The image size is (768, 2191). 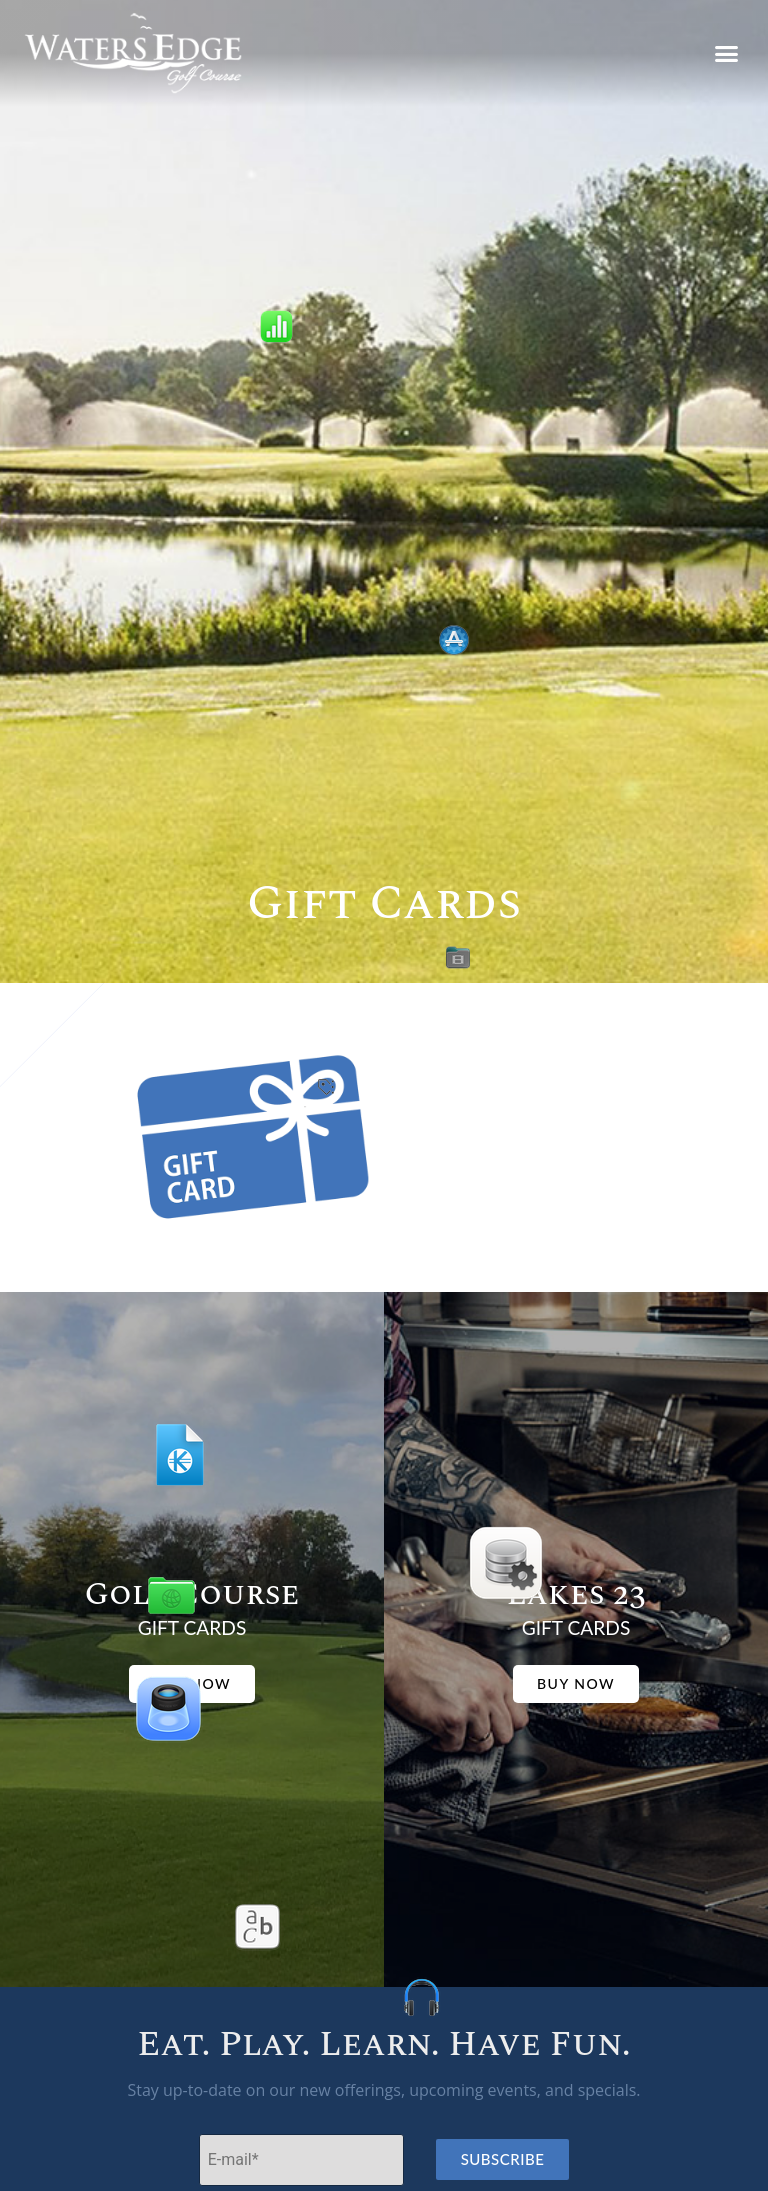 I want to click on access audio or headphone settings, so click(x=421, y=1999).